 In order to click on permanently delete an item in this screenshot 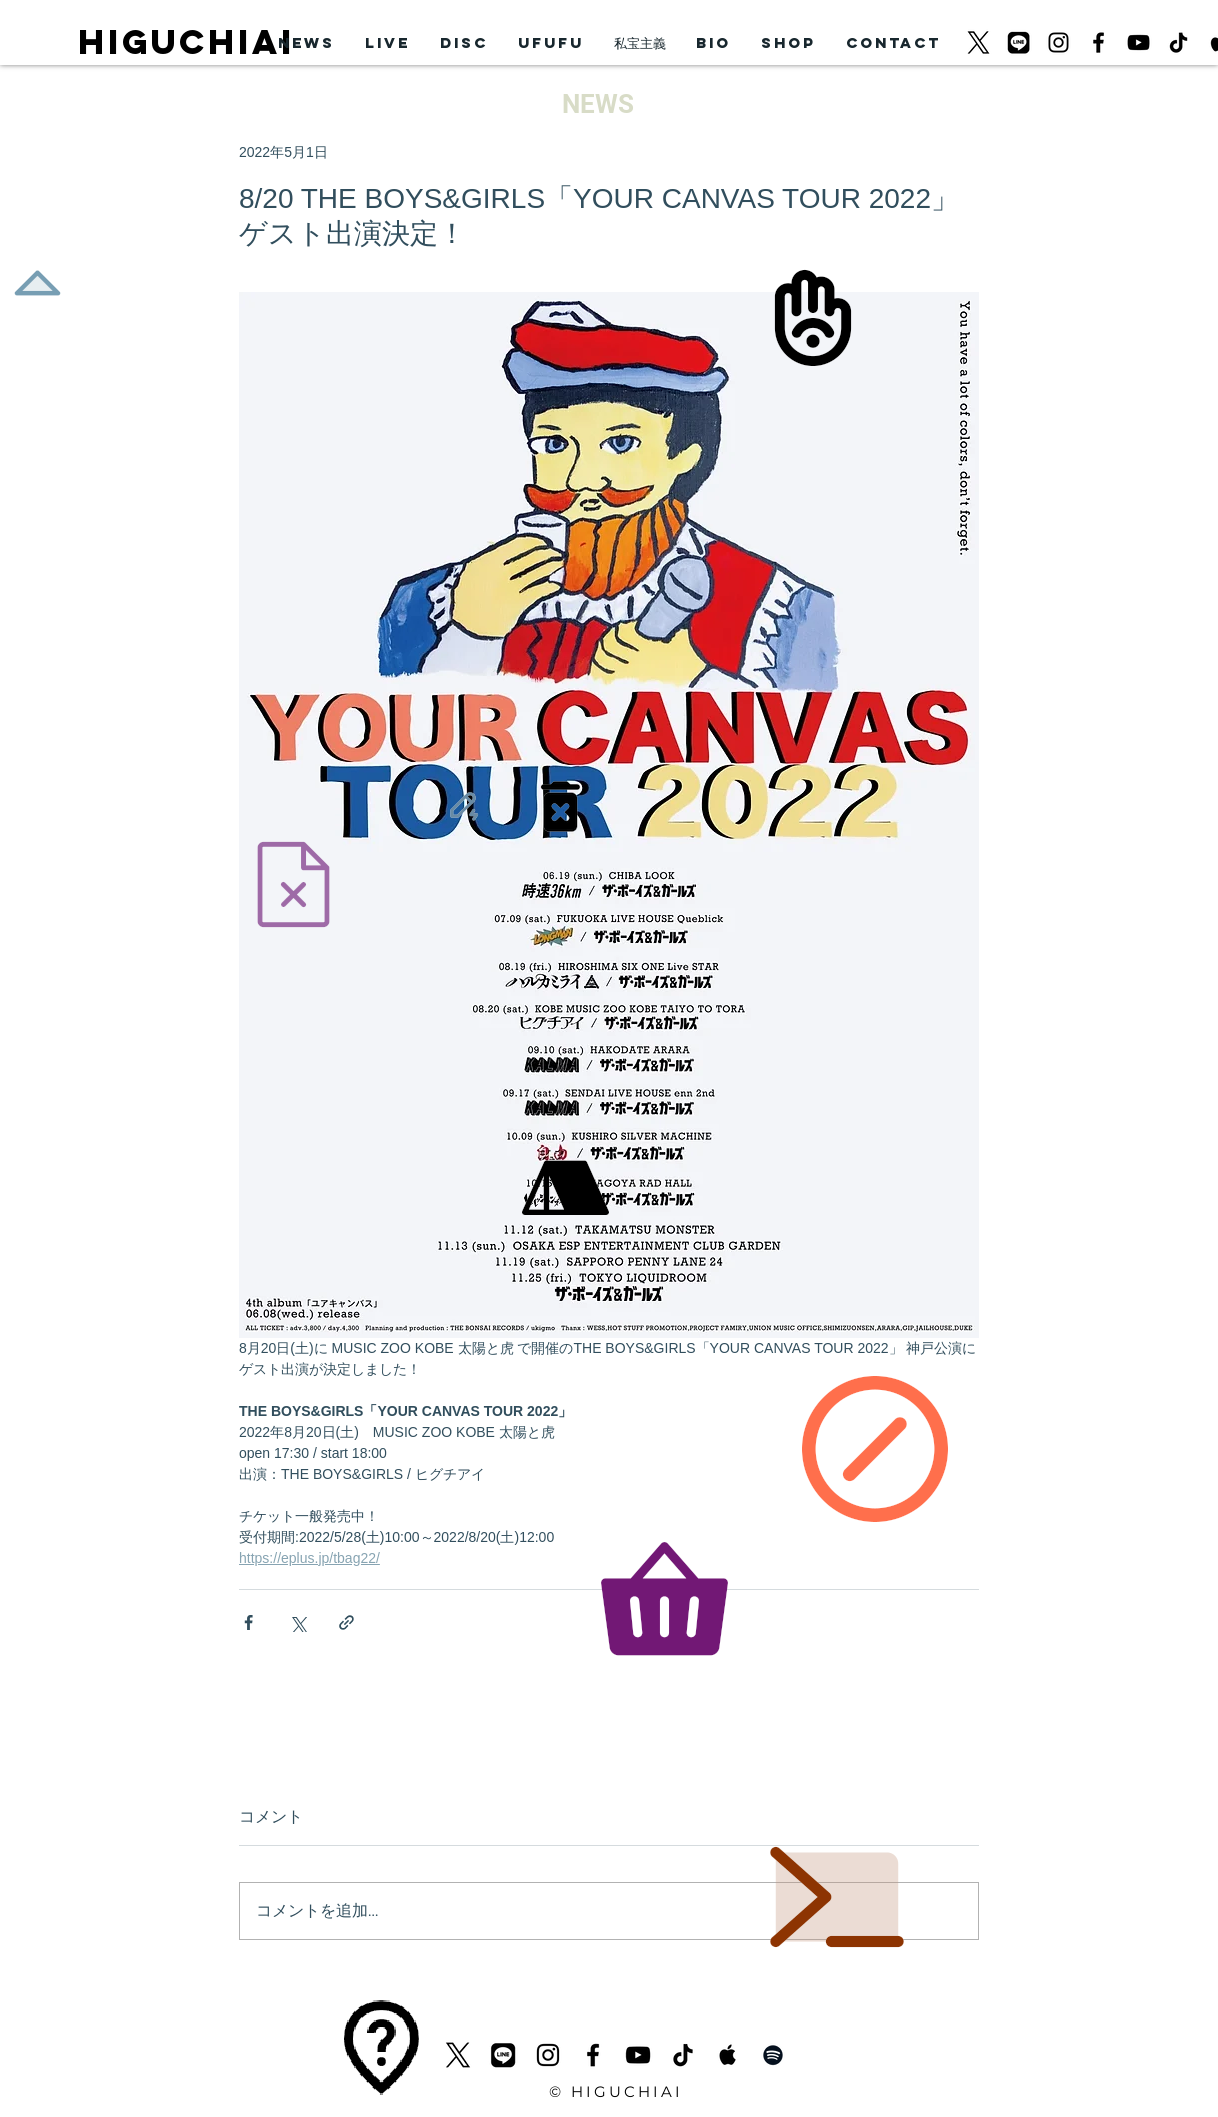, I will do `click(560, 806)`.